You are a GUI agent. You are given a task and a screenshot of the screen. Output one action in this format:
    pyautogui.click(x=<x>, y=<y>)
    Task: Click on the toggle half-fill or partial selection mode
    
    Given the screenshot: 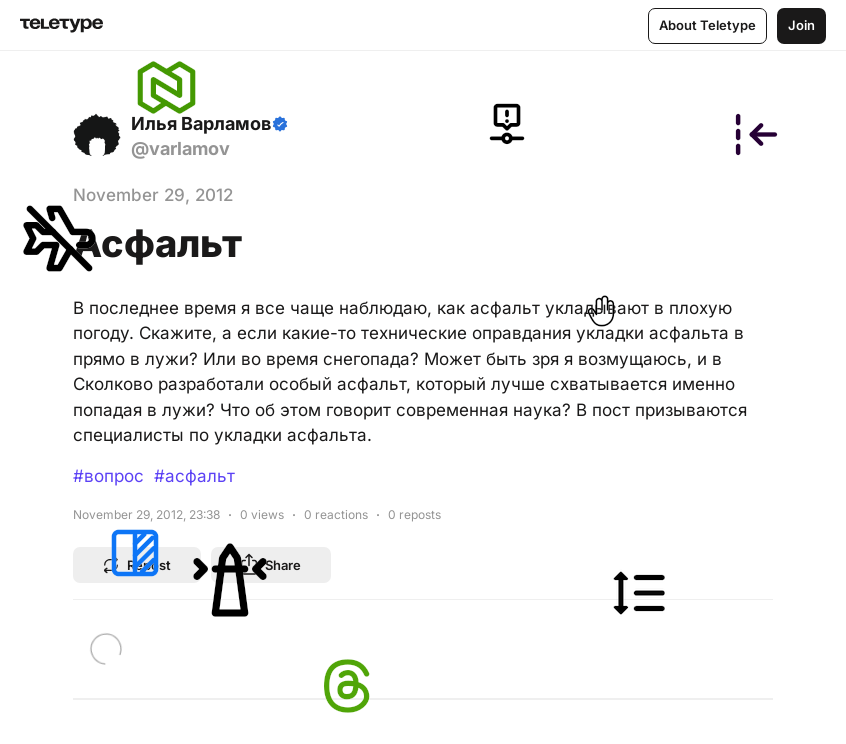 What is the action you would take?
    pyautogui.click(x=135, y=553)
    